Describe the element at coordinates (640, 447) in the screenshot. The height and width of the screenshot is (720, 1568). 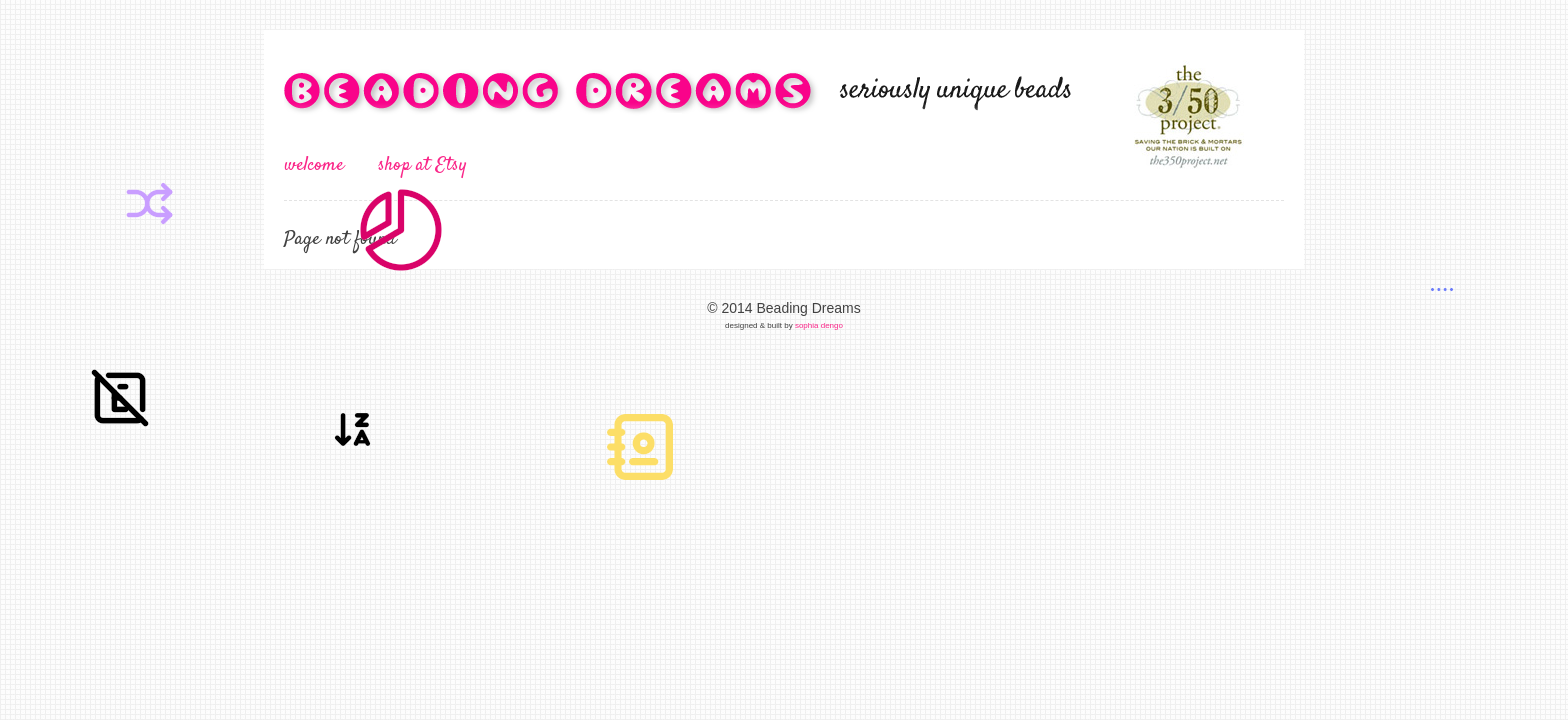
I see `open your contacts list` at that location.